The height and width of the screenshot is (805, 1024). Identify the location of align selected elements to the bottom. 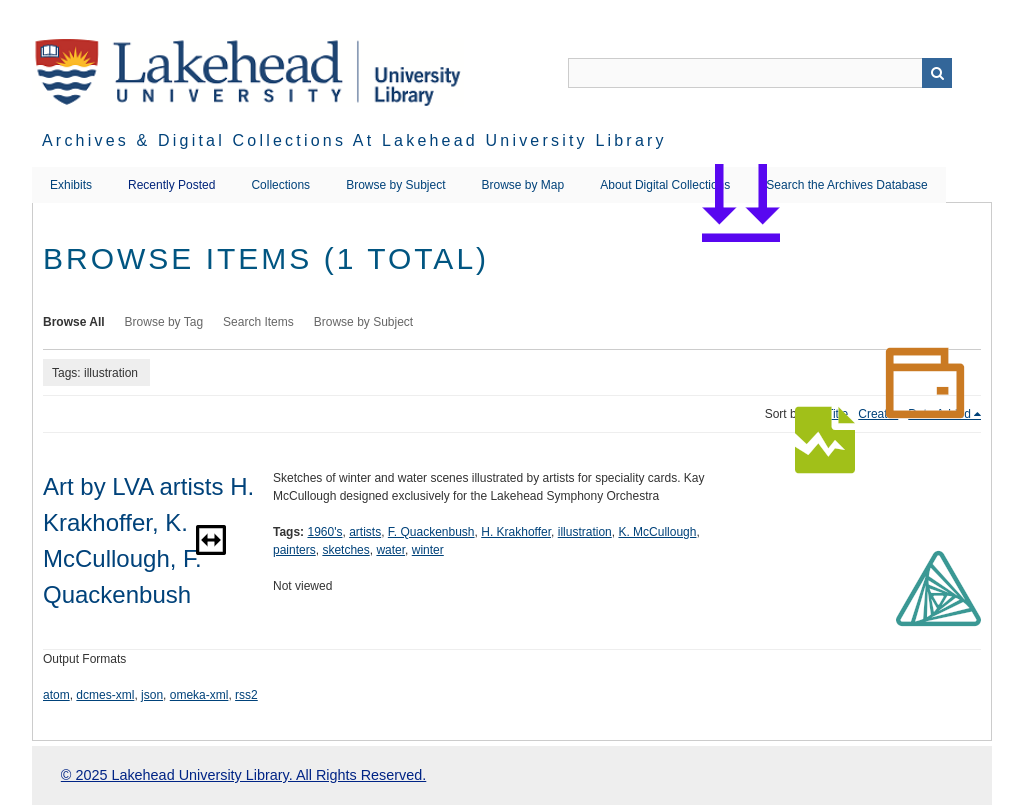
(741, 203).